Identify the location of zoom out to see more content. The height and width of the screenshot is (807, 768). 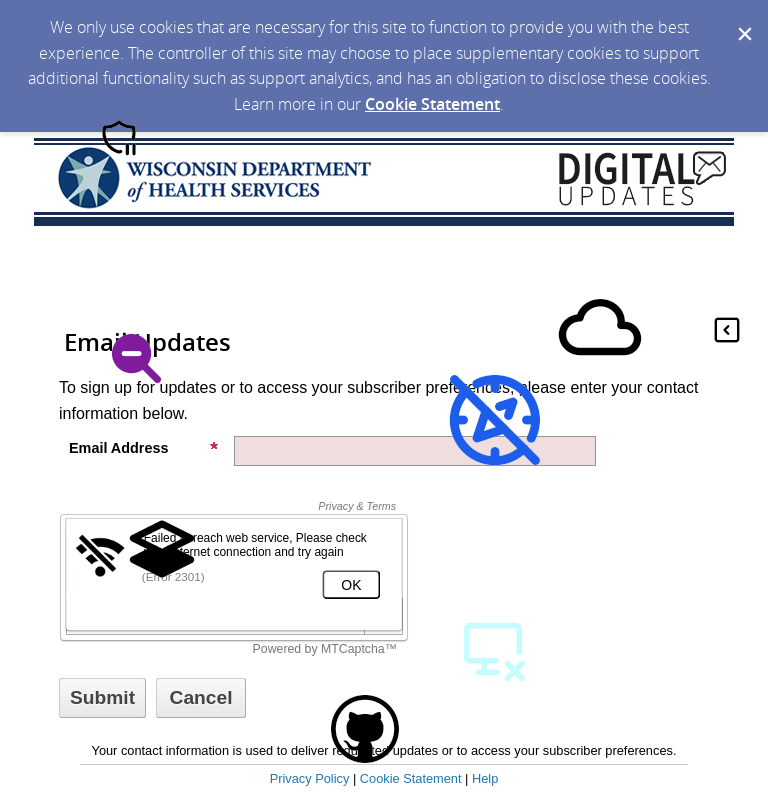
(136, 358).